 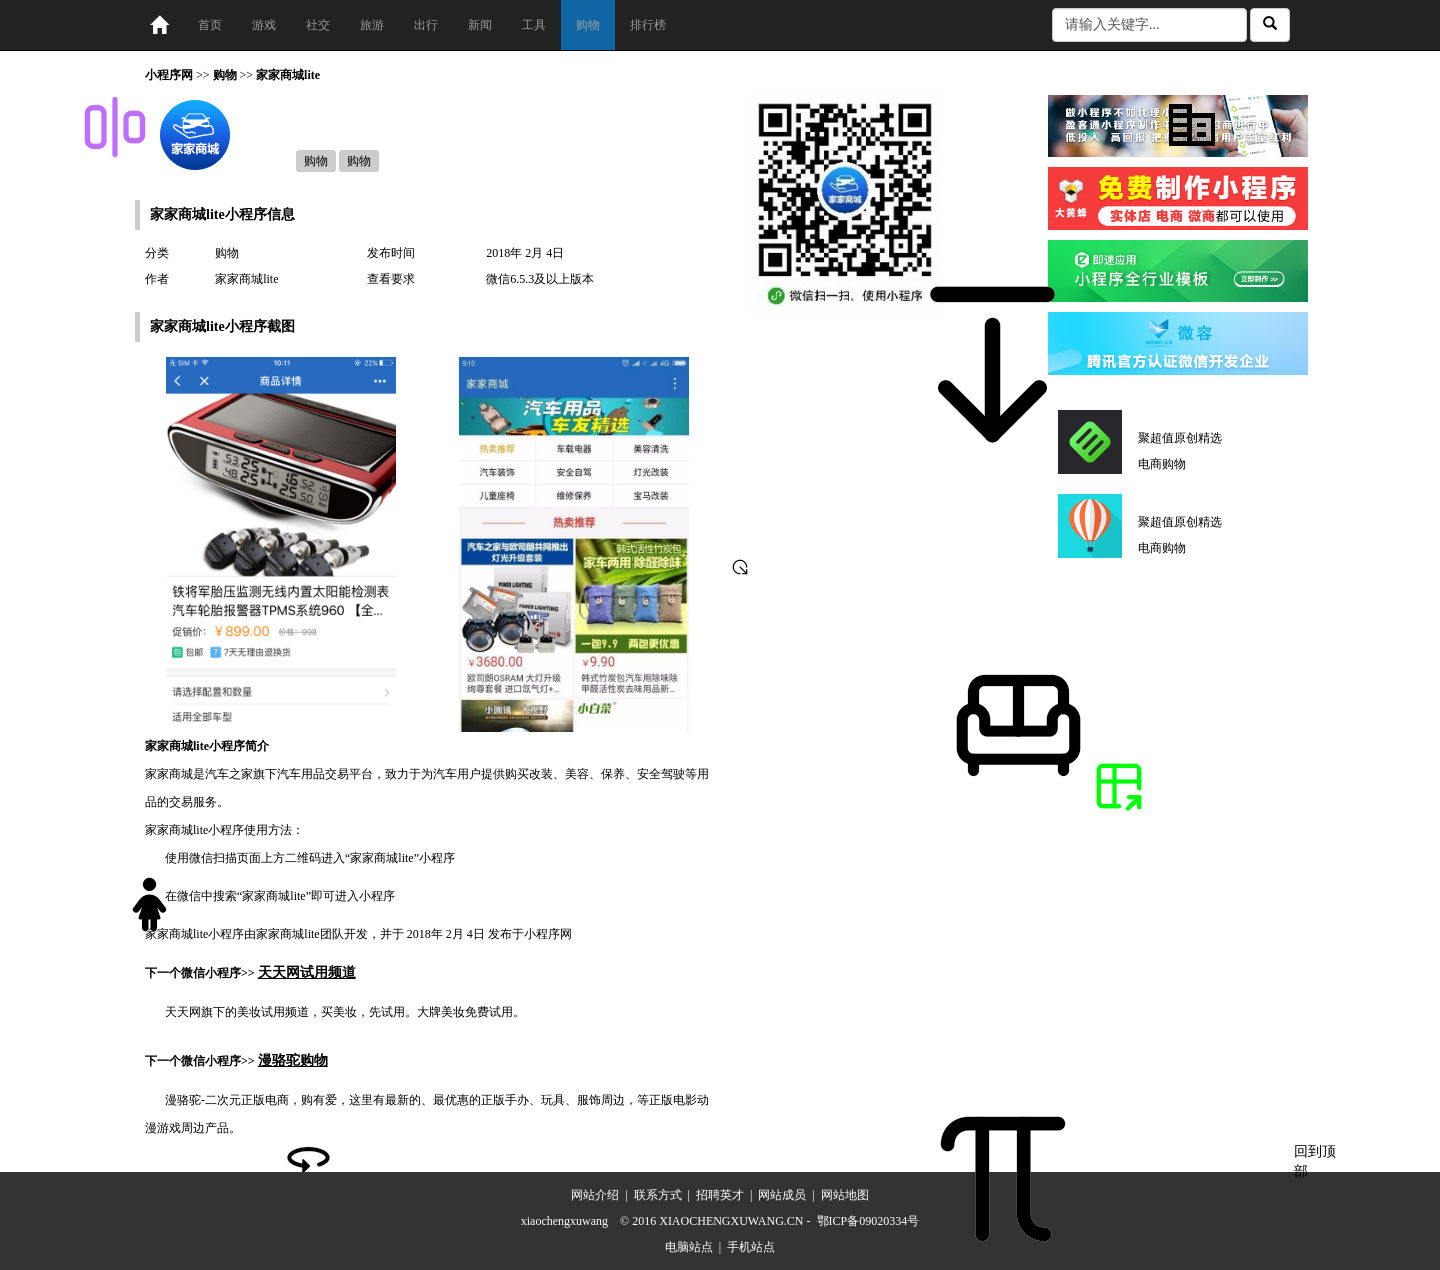 What do you see at coordinates (992, 364) in the screenshot?
I see `download a file` at bounding box center [992, 364].